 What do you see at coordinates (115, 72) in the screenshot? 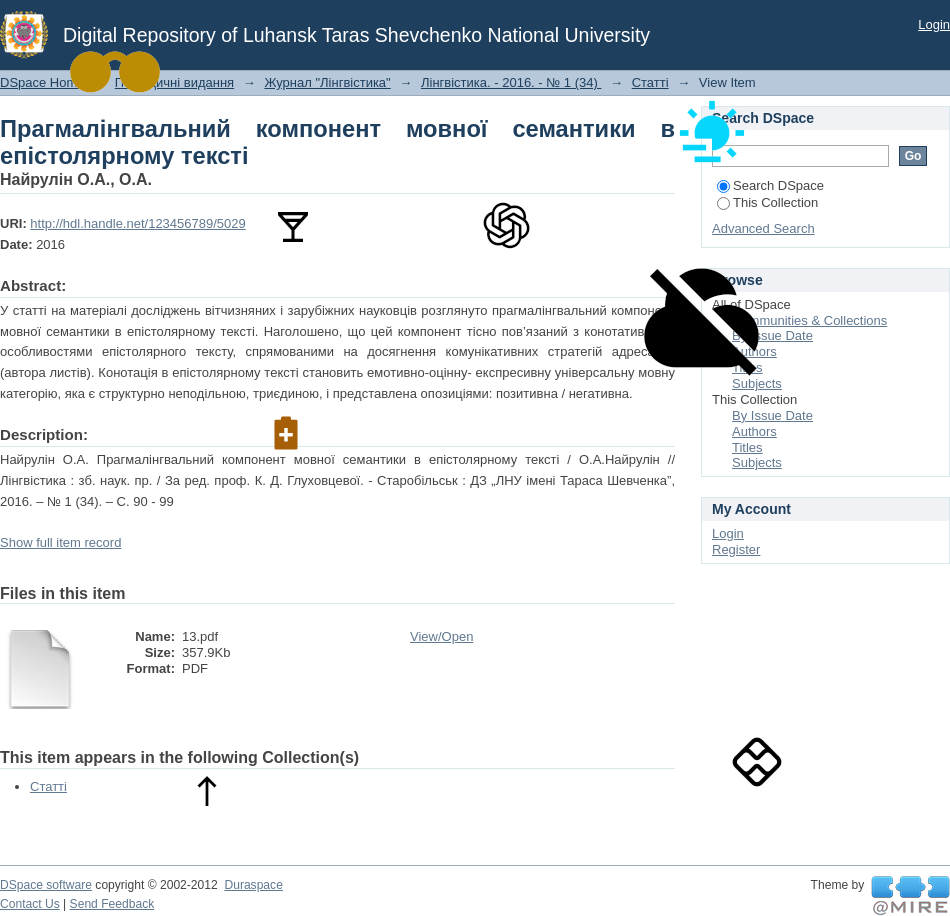
I see `enable reading mode` at bounding box center [115, 72].